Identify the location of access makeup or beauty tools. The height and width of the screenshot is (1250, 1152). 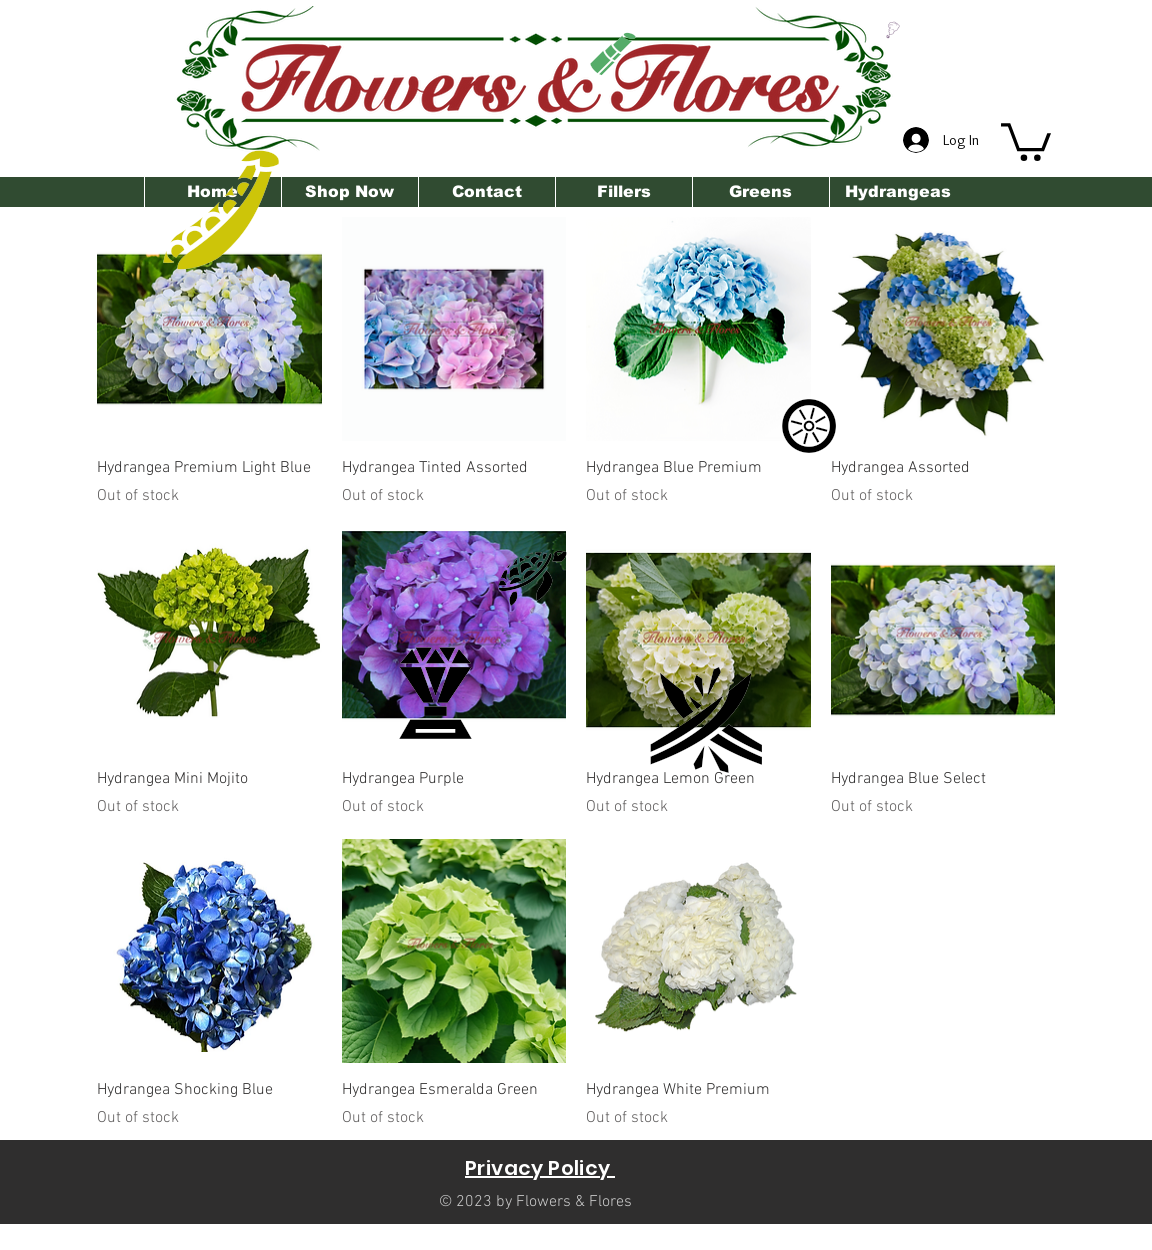
(613, 54).